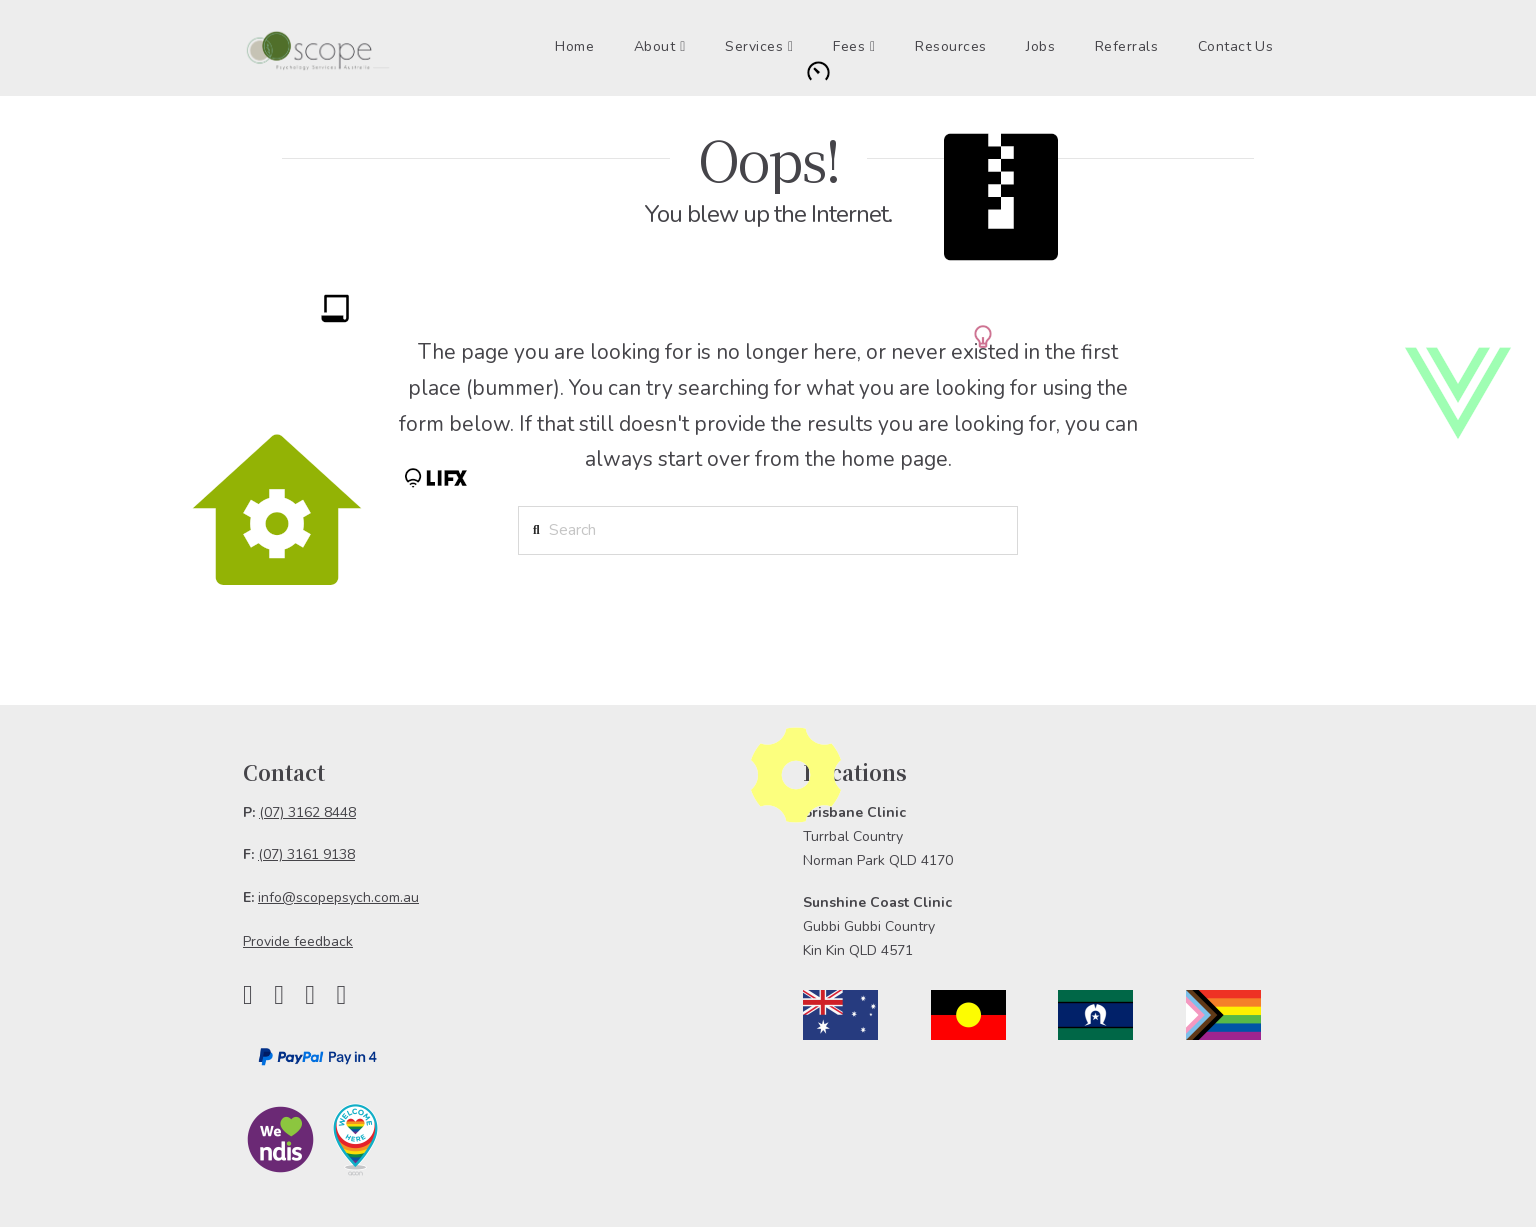  What do you see at coordinates (983, 336) in the screenshot?
I see `view tips or helpful suggestions` at bounding box center [983, 336].